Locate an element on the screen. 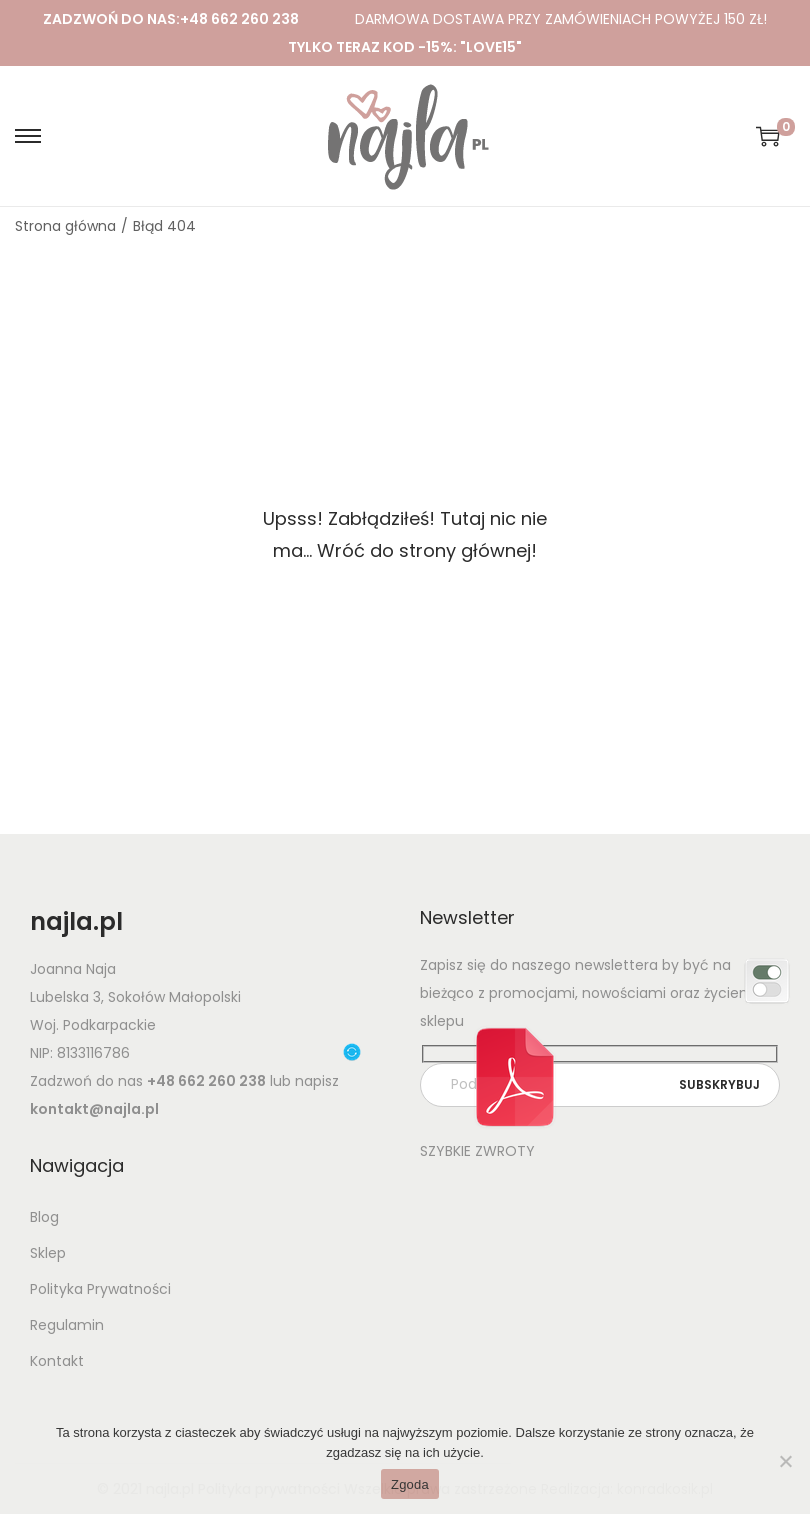 Image resolution: width=810 pixels, height=1514 pixels. dropbox is currently syncing files is located at coordinates (352, 1052).